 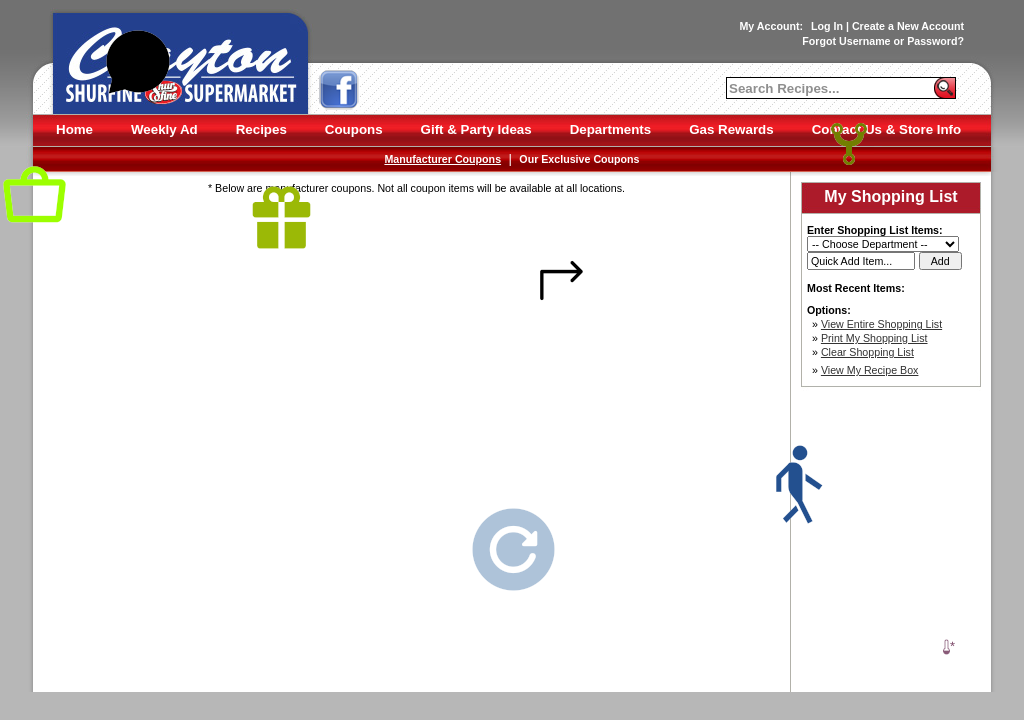 What do you see at coordinates (34, 197) in the screenshot?
I see `view your shopping bag` at bounding box center [34, 197].